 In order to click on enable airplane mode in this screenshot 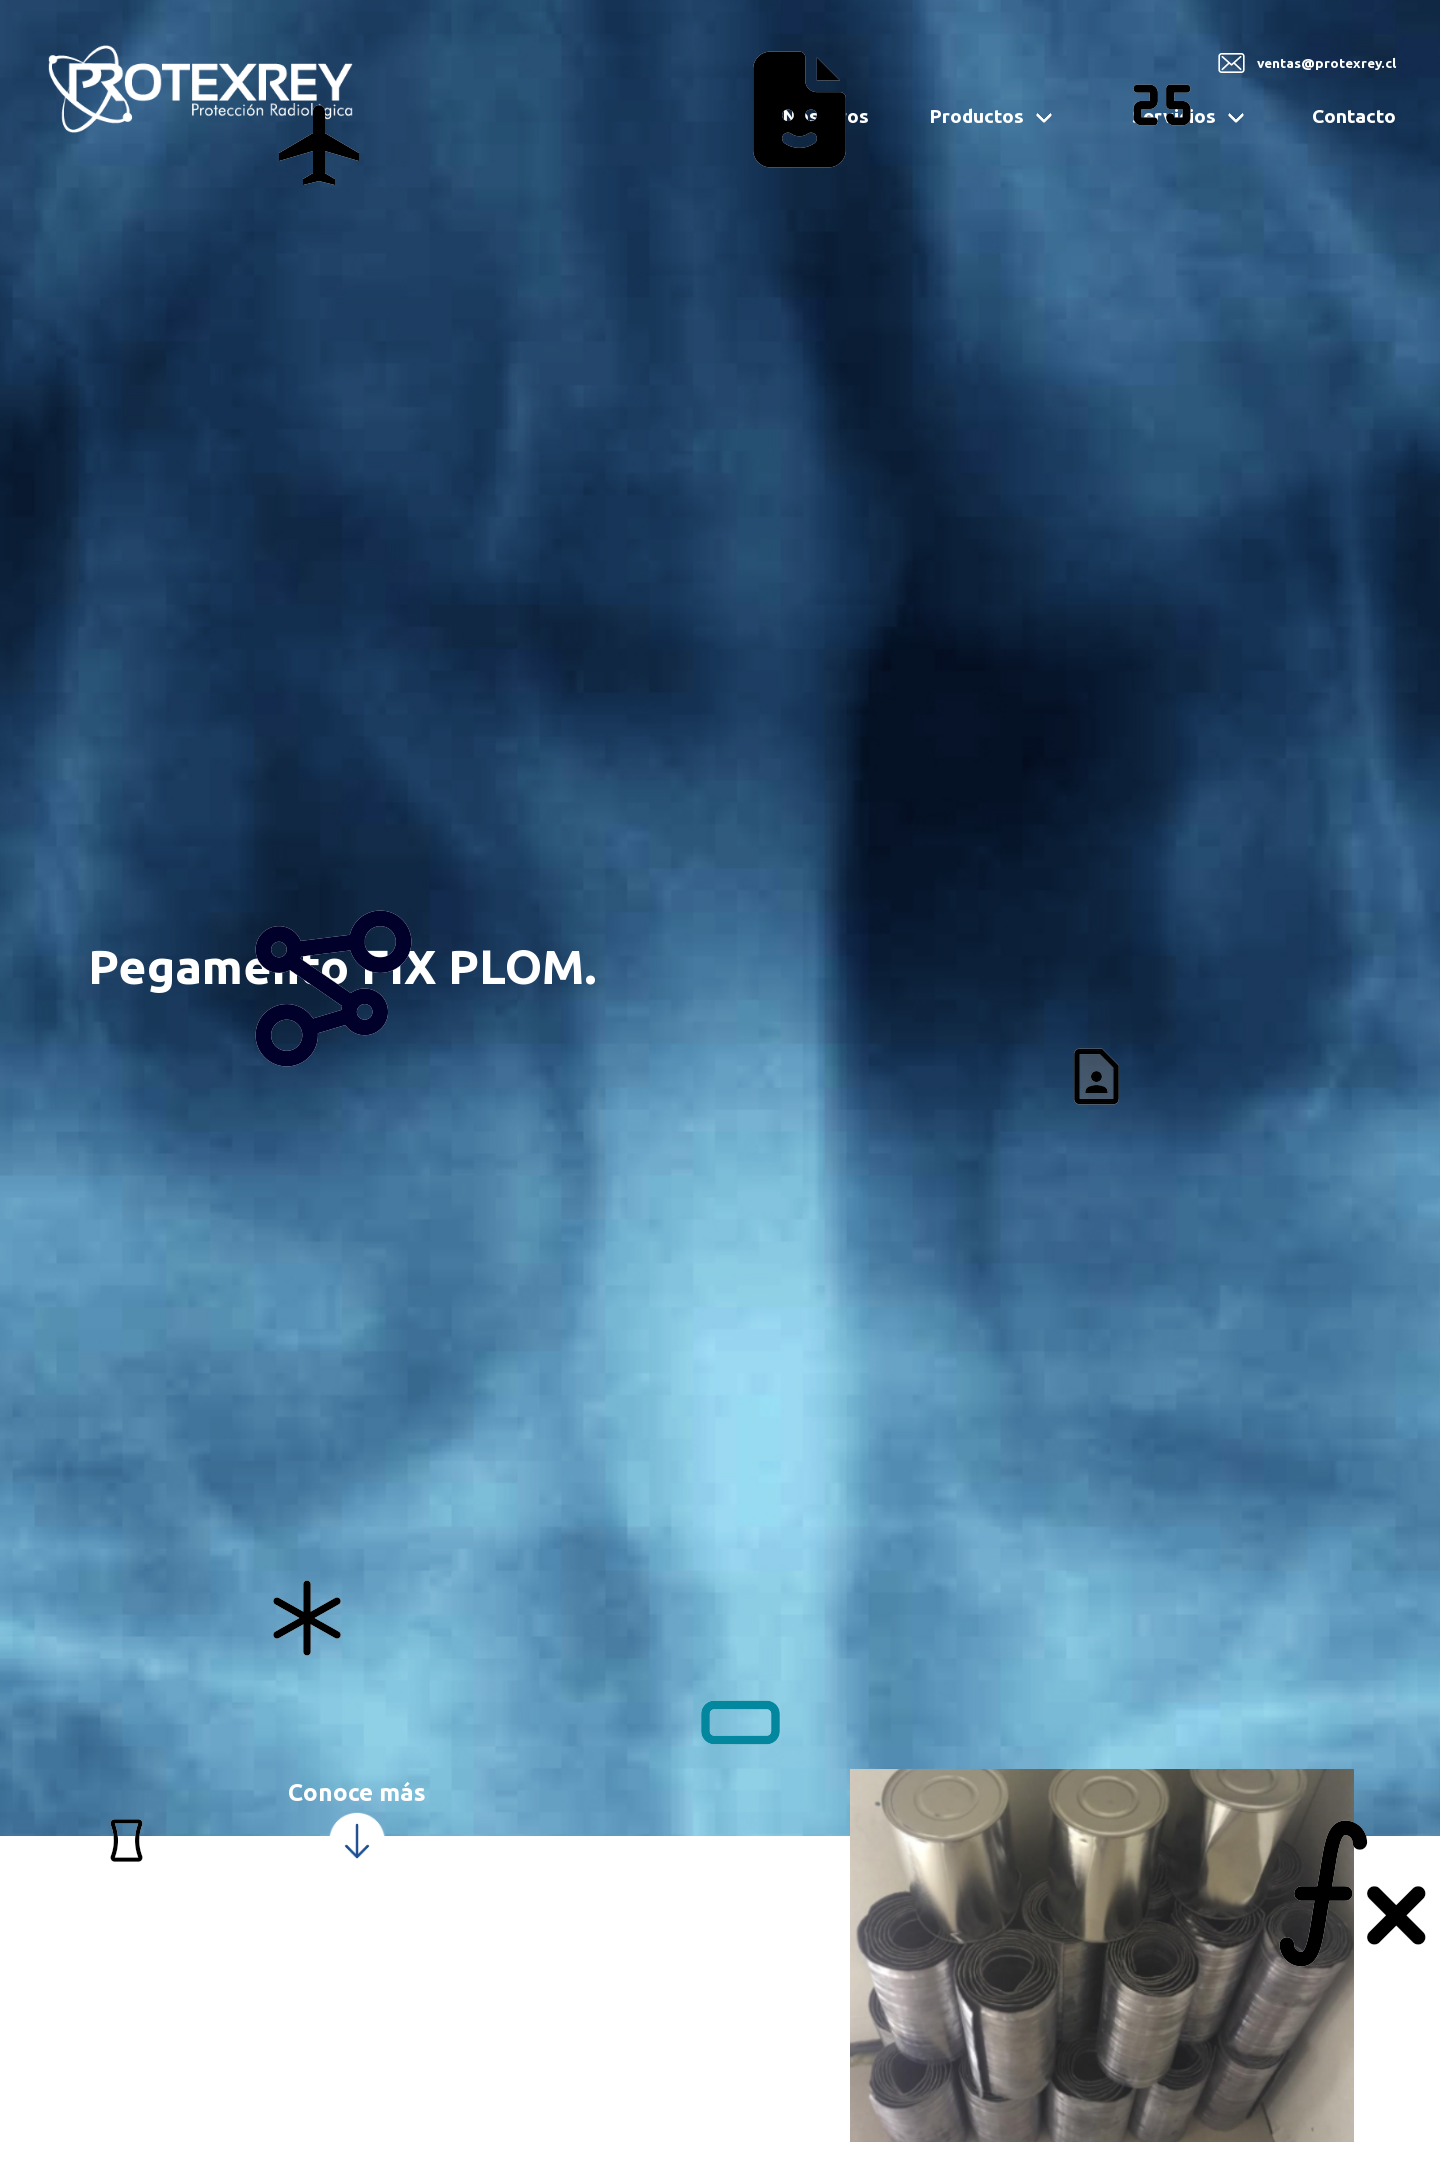, I will do `click(319, 145)`.